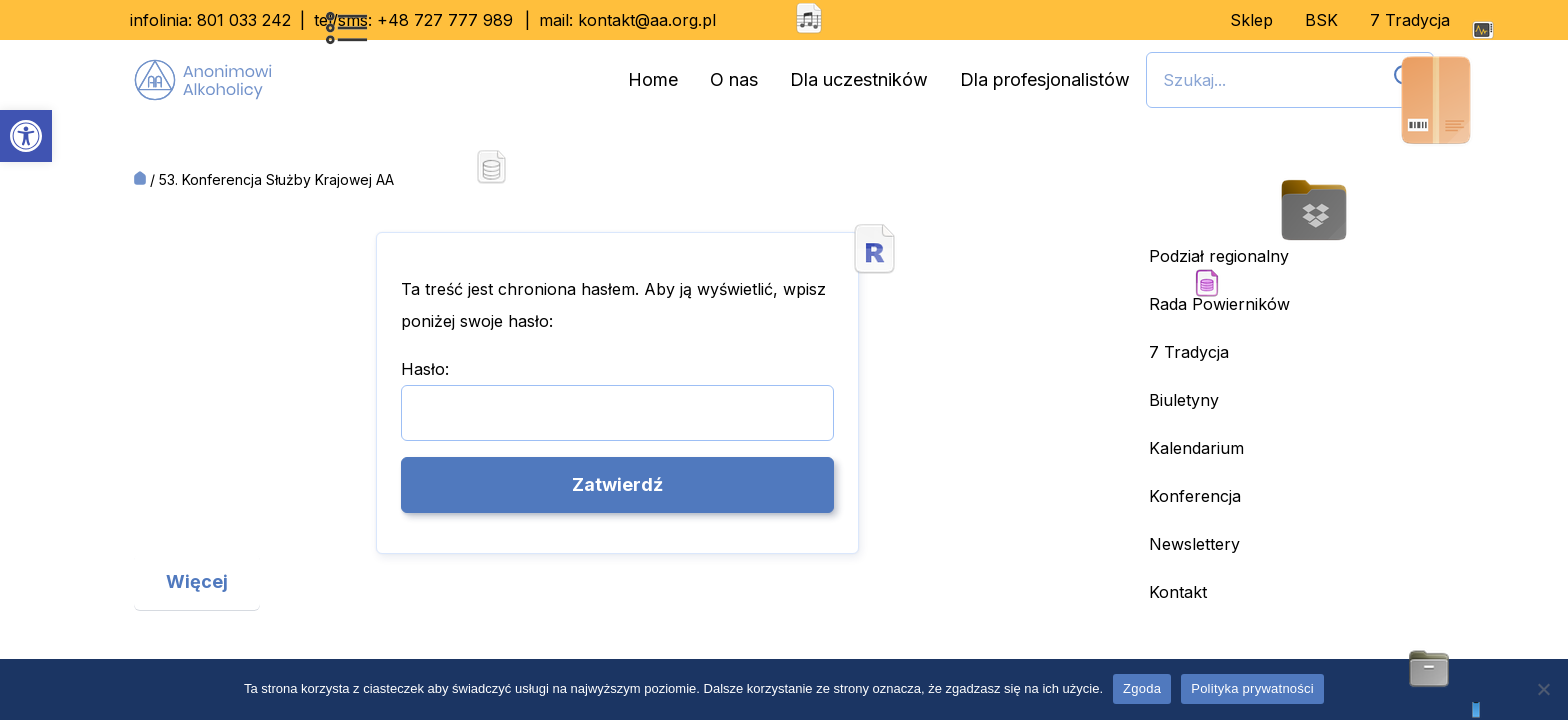 Image resolution: width=1568 pixels, height=720 pixels. I want to click on view task list or to-do items, so click(346, 26).